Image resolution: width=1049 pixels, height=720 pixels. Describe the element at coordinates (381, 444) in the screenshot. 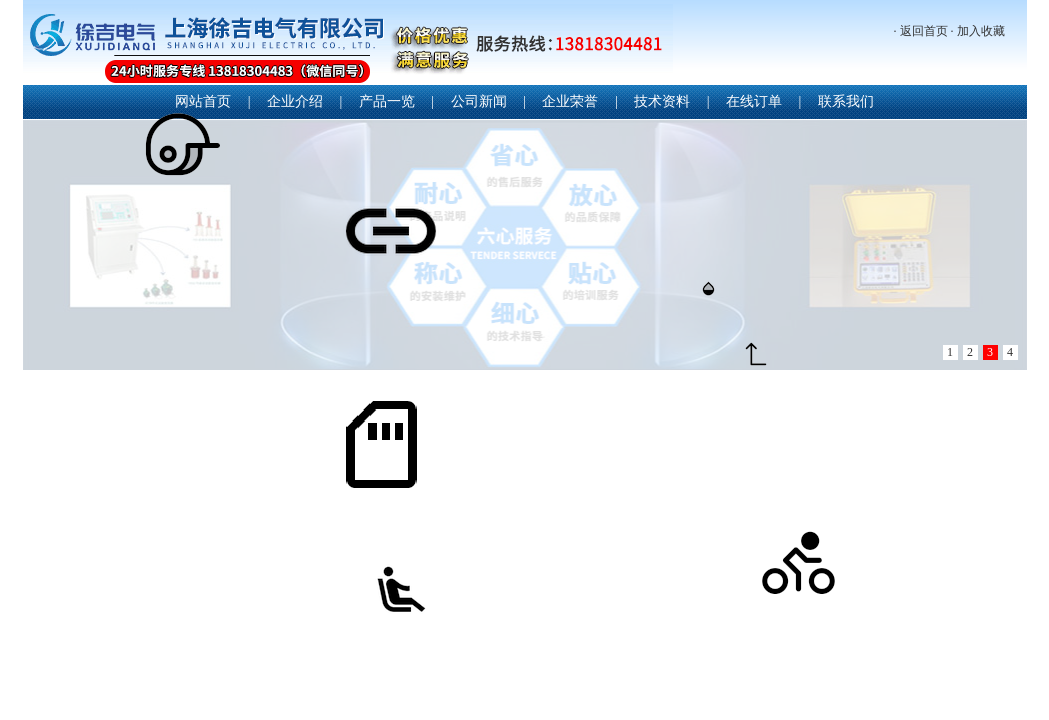

I see `access external storage or sd card` at that location.